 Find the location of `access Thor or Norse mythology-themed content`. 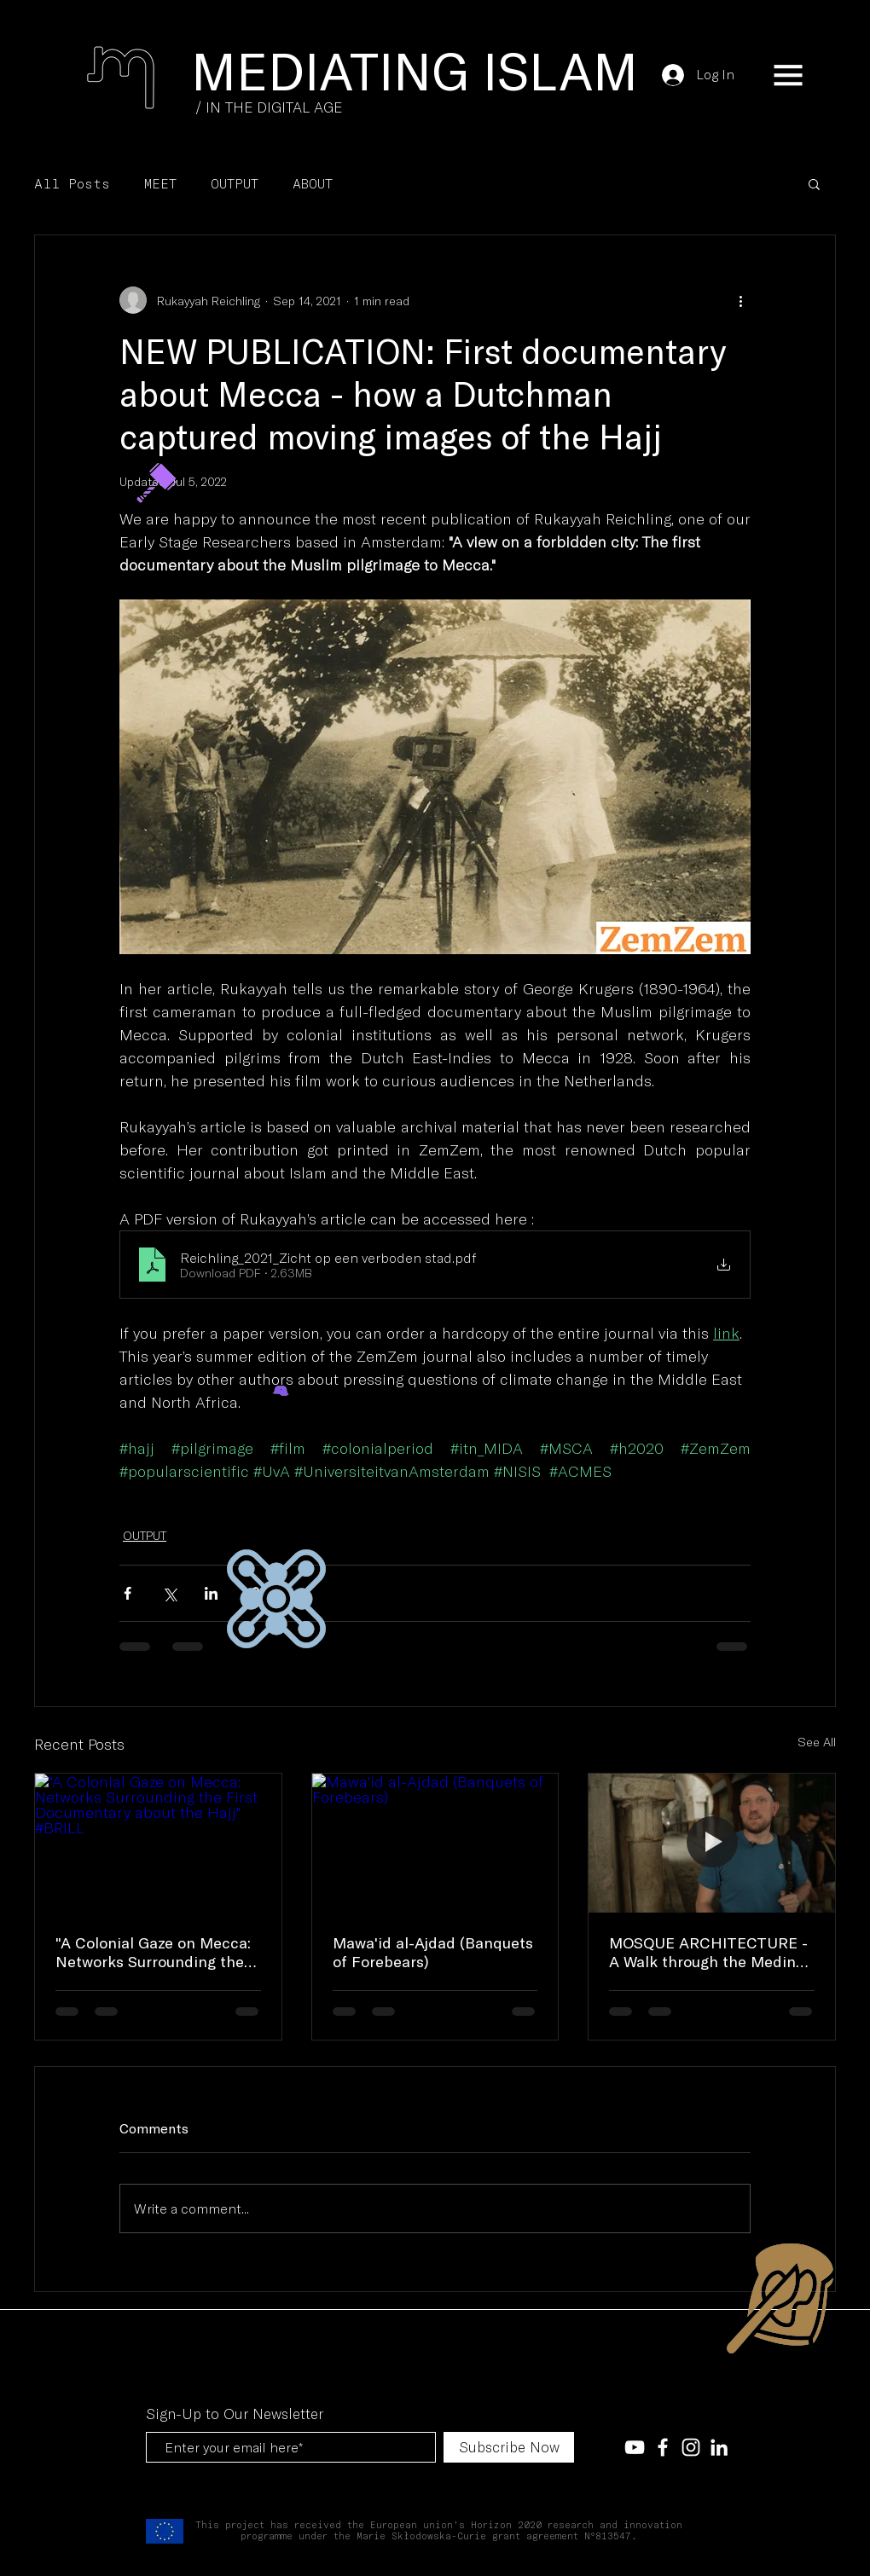

access Thor or Norse mythology-themed content is located at coordinates (156, 483).